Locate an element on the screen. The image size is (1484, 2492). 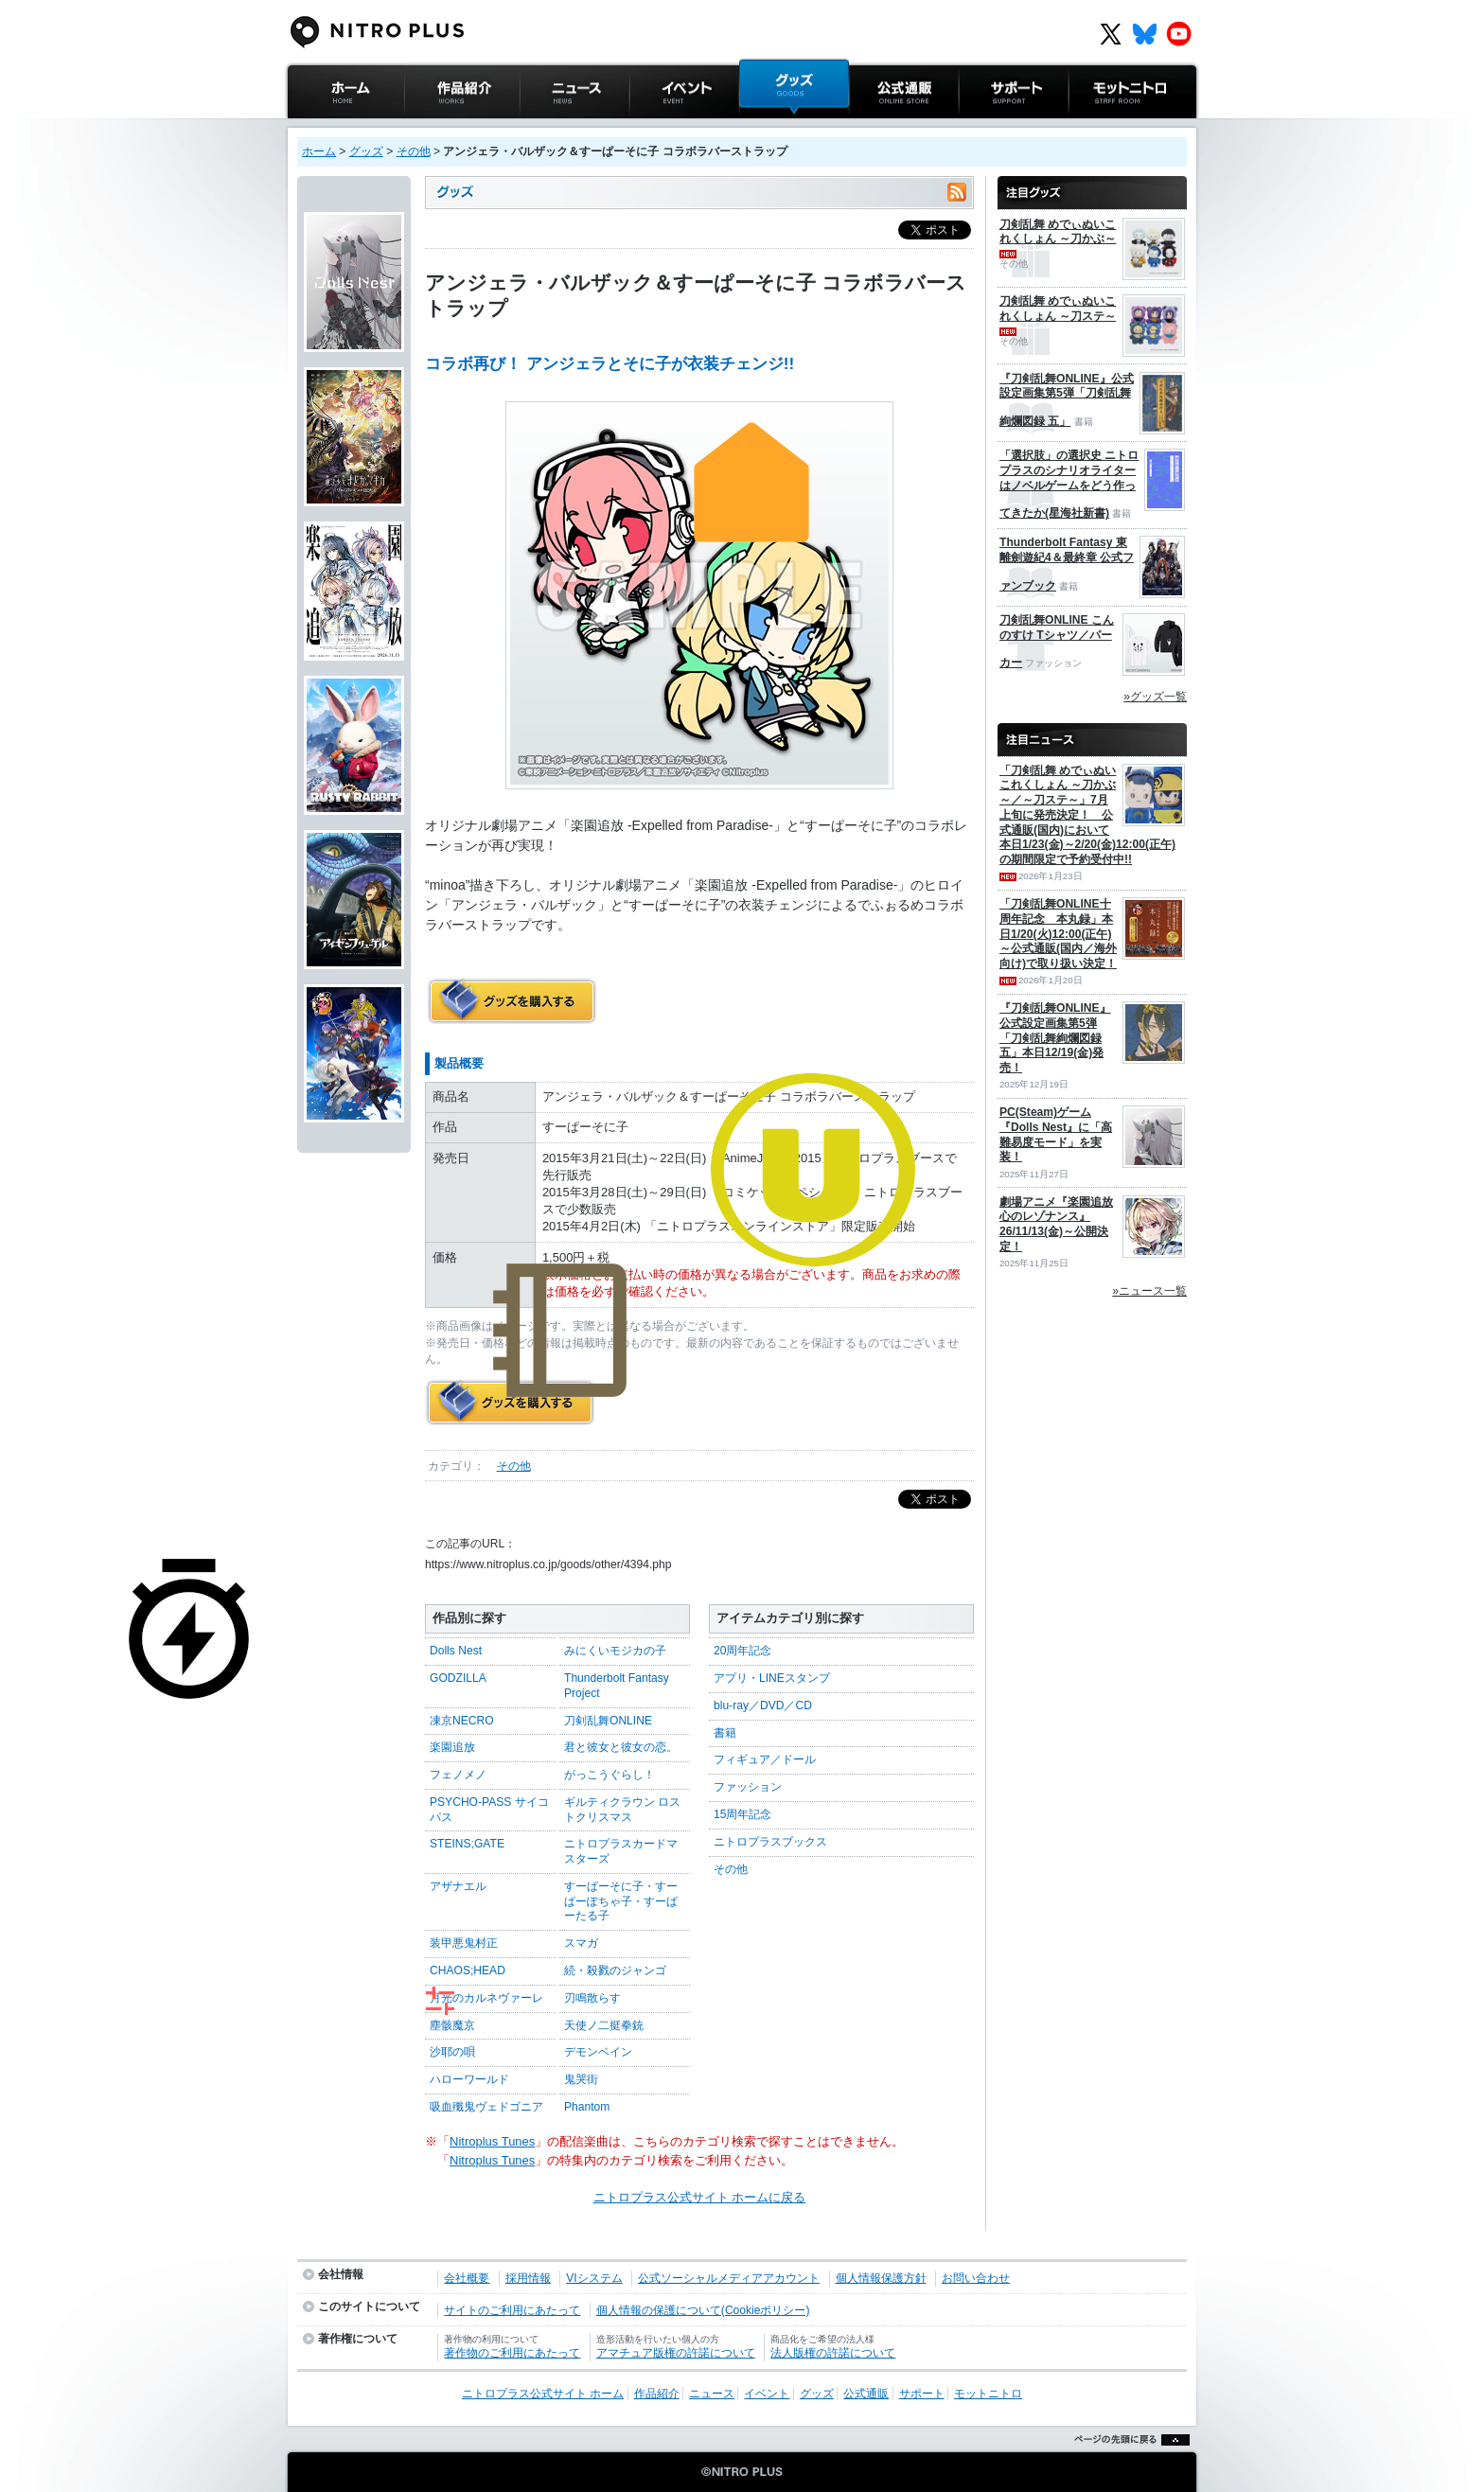
adjust audio equalizer settings is located at coordinates (440, 2001).